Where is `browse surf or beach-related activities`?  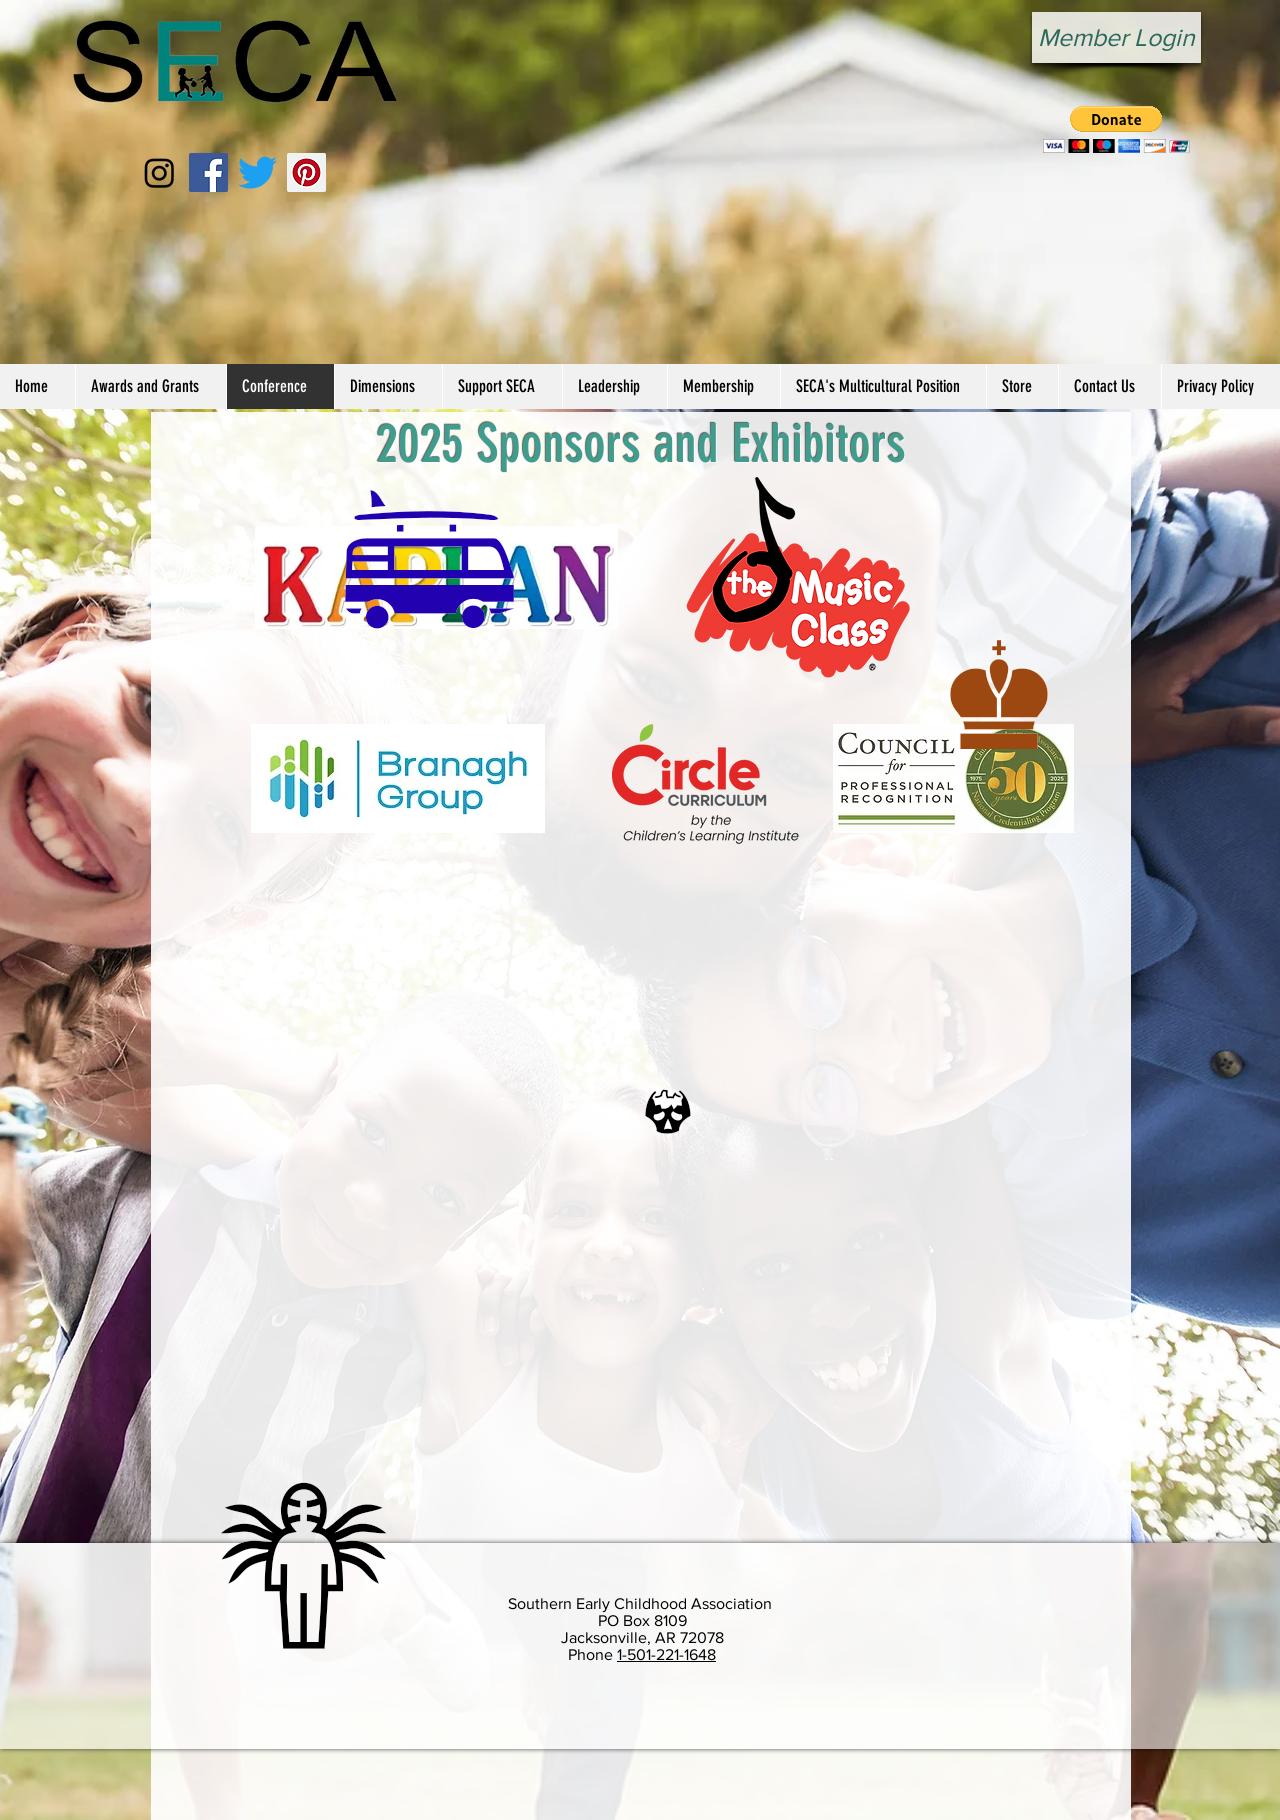
browse surf or beach-related activities is located at coordinates (429, 552).